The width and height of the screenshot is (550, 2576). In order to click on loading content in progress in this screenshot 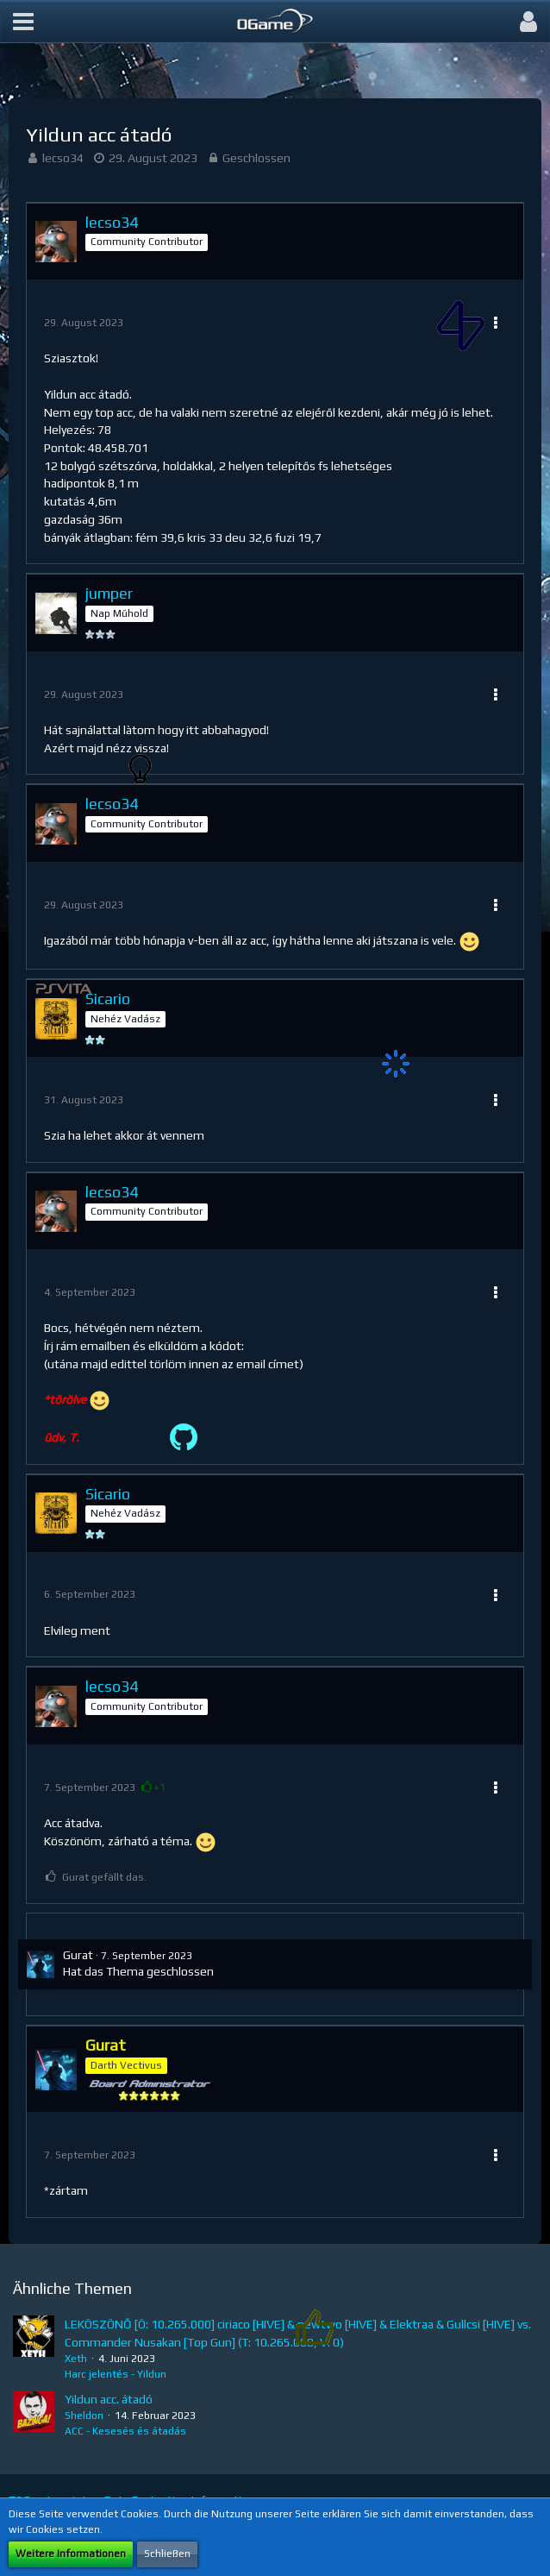, I will do `click(396, 1064)`.